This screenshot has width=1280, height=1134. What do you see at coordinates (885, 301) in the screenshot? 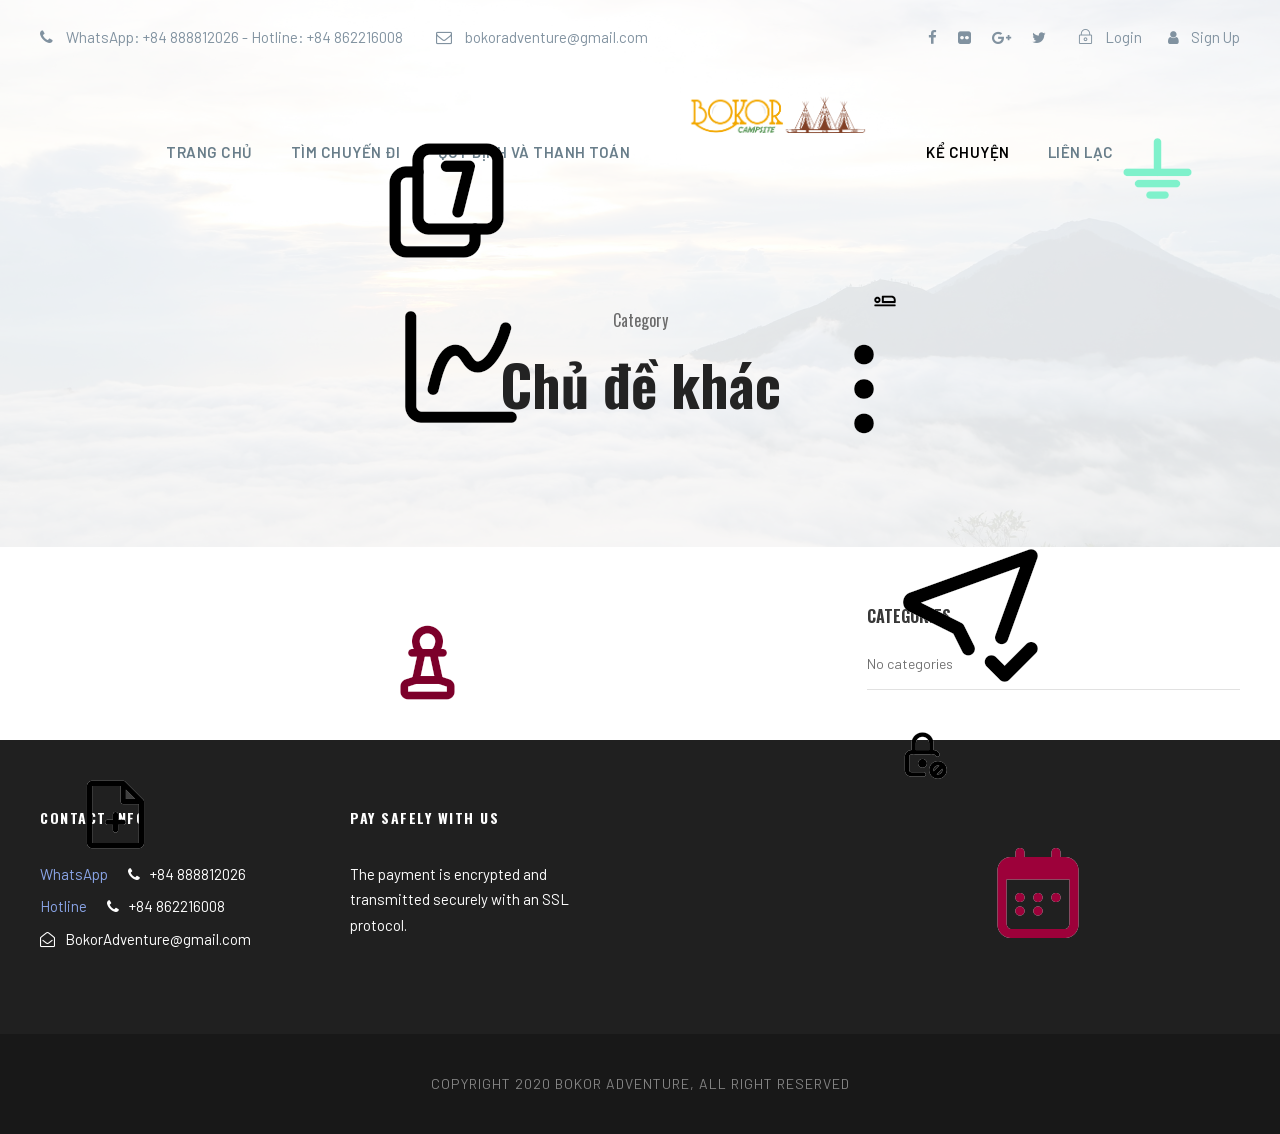
I see `view hotel or accommodation options` at bounding box center [885, 301].